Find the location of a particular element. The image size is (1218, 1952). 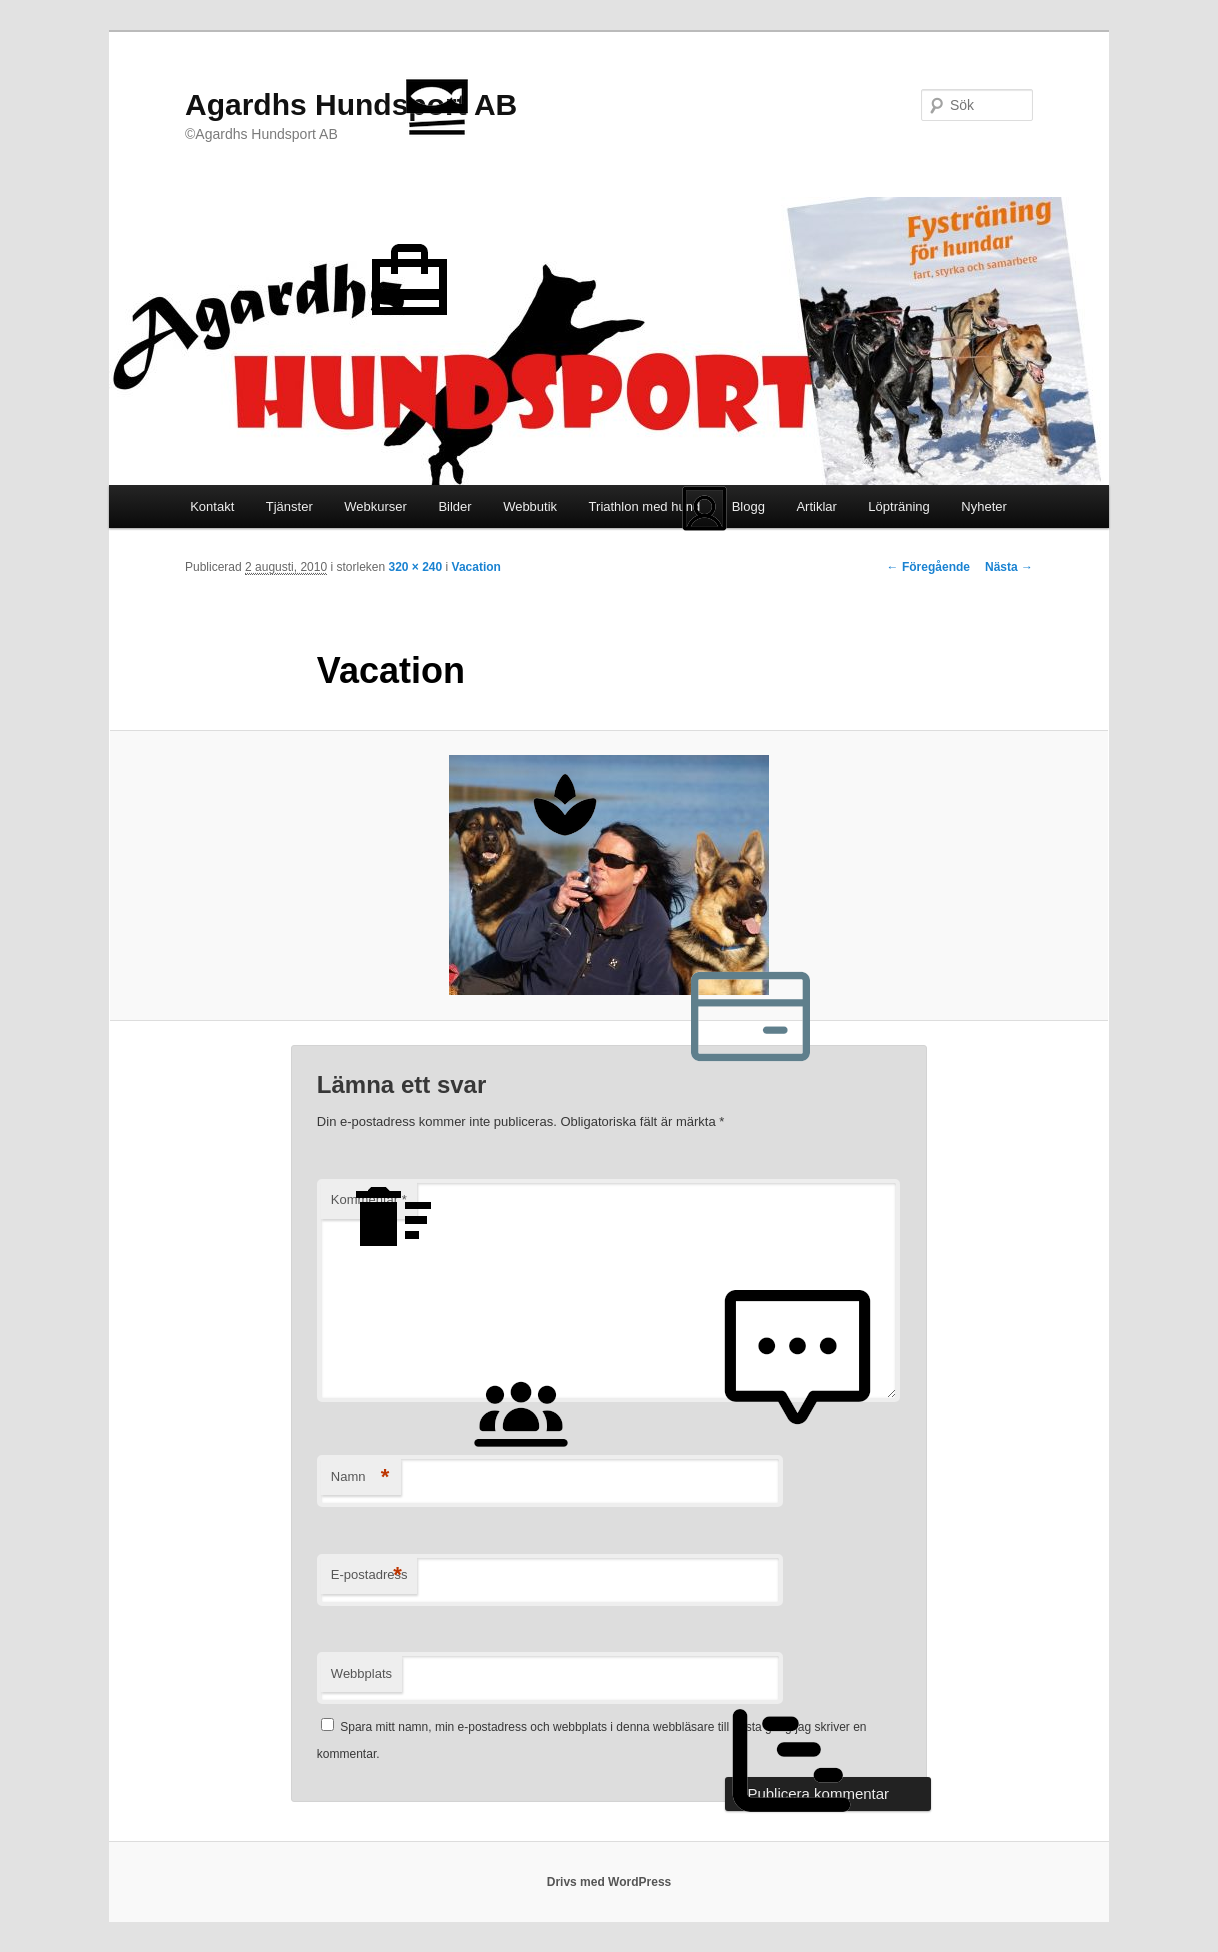

view user profile is located at coordinates (704, 508).